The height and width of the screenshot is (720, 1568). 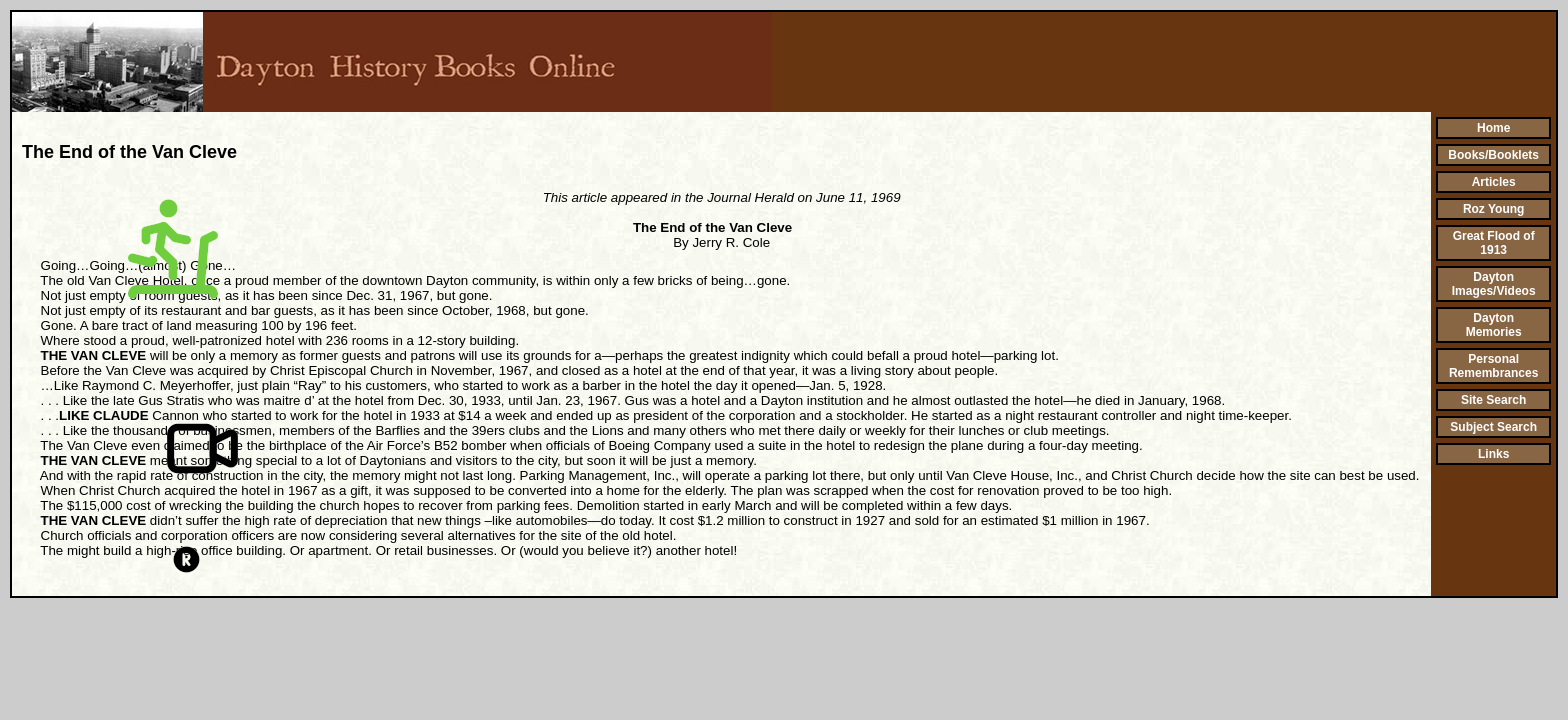 What do you see at coordinates (202, 448) in the screenshot?
I see `start a video call` at bounding box center [202, 448].